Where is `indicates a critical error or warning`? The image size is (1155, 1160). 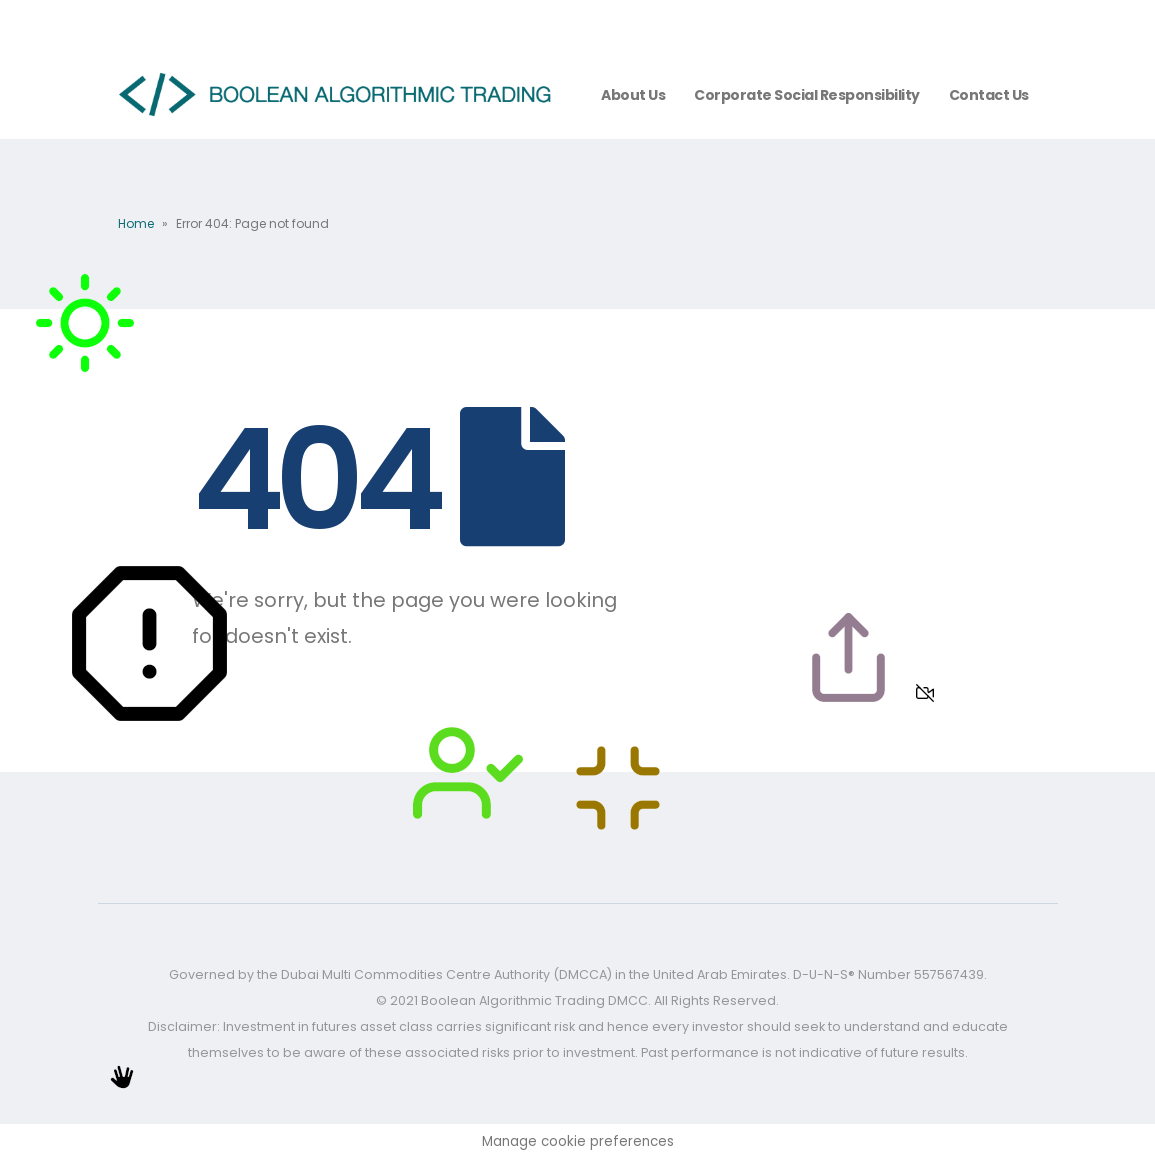
indicates a critical error or warning is located at coordinates (149, 643).